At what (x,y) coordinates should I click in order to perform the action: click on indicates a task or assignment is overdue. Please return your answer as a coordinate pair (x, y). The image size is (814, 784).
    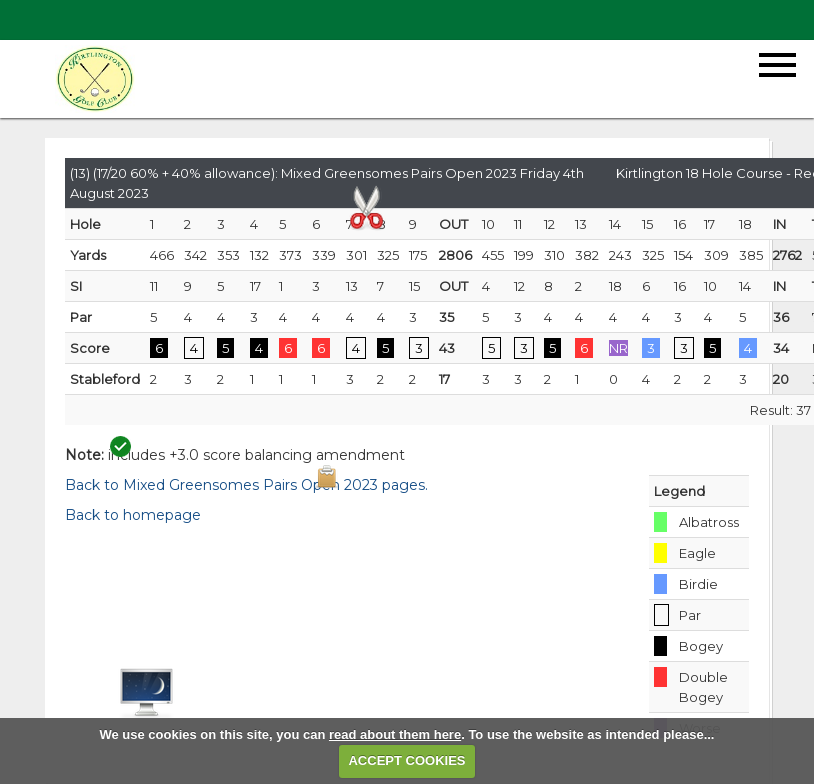
    Looking at the image, I should click on (326, 476).